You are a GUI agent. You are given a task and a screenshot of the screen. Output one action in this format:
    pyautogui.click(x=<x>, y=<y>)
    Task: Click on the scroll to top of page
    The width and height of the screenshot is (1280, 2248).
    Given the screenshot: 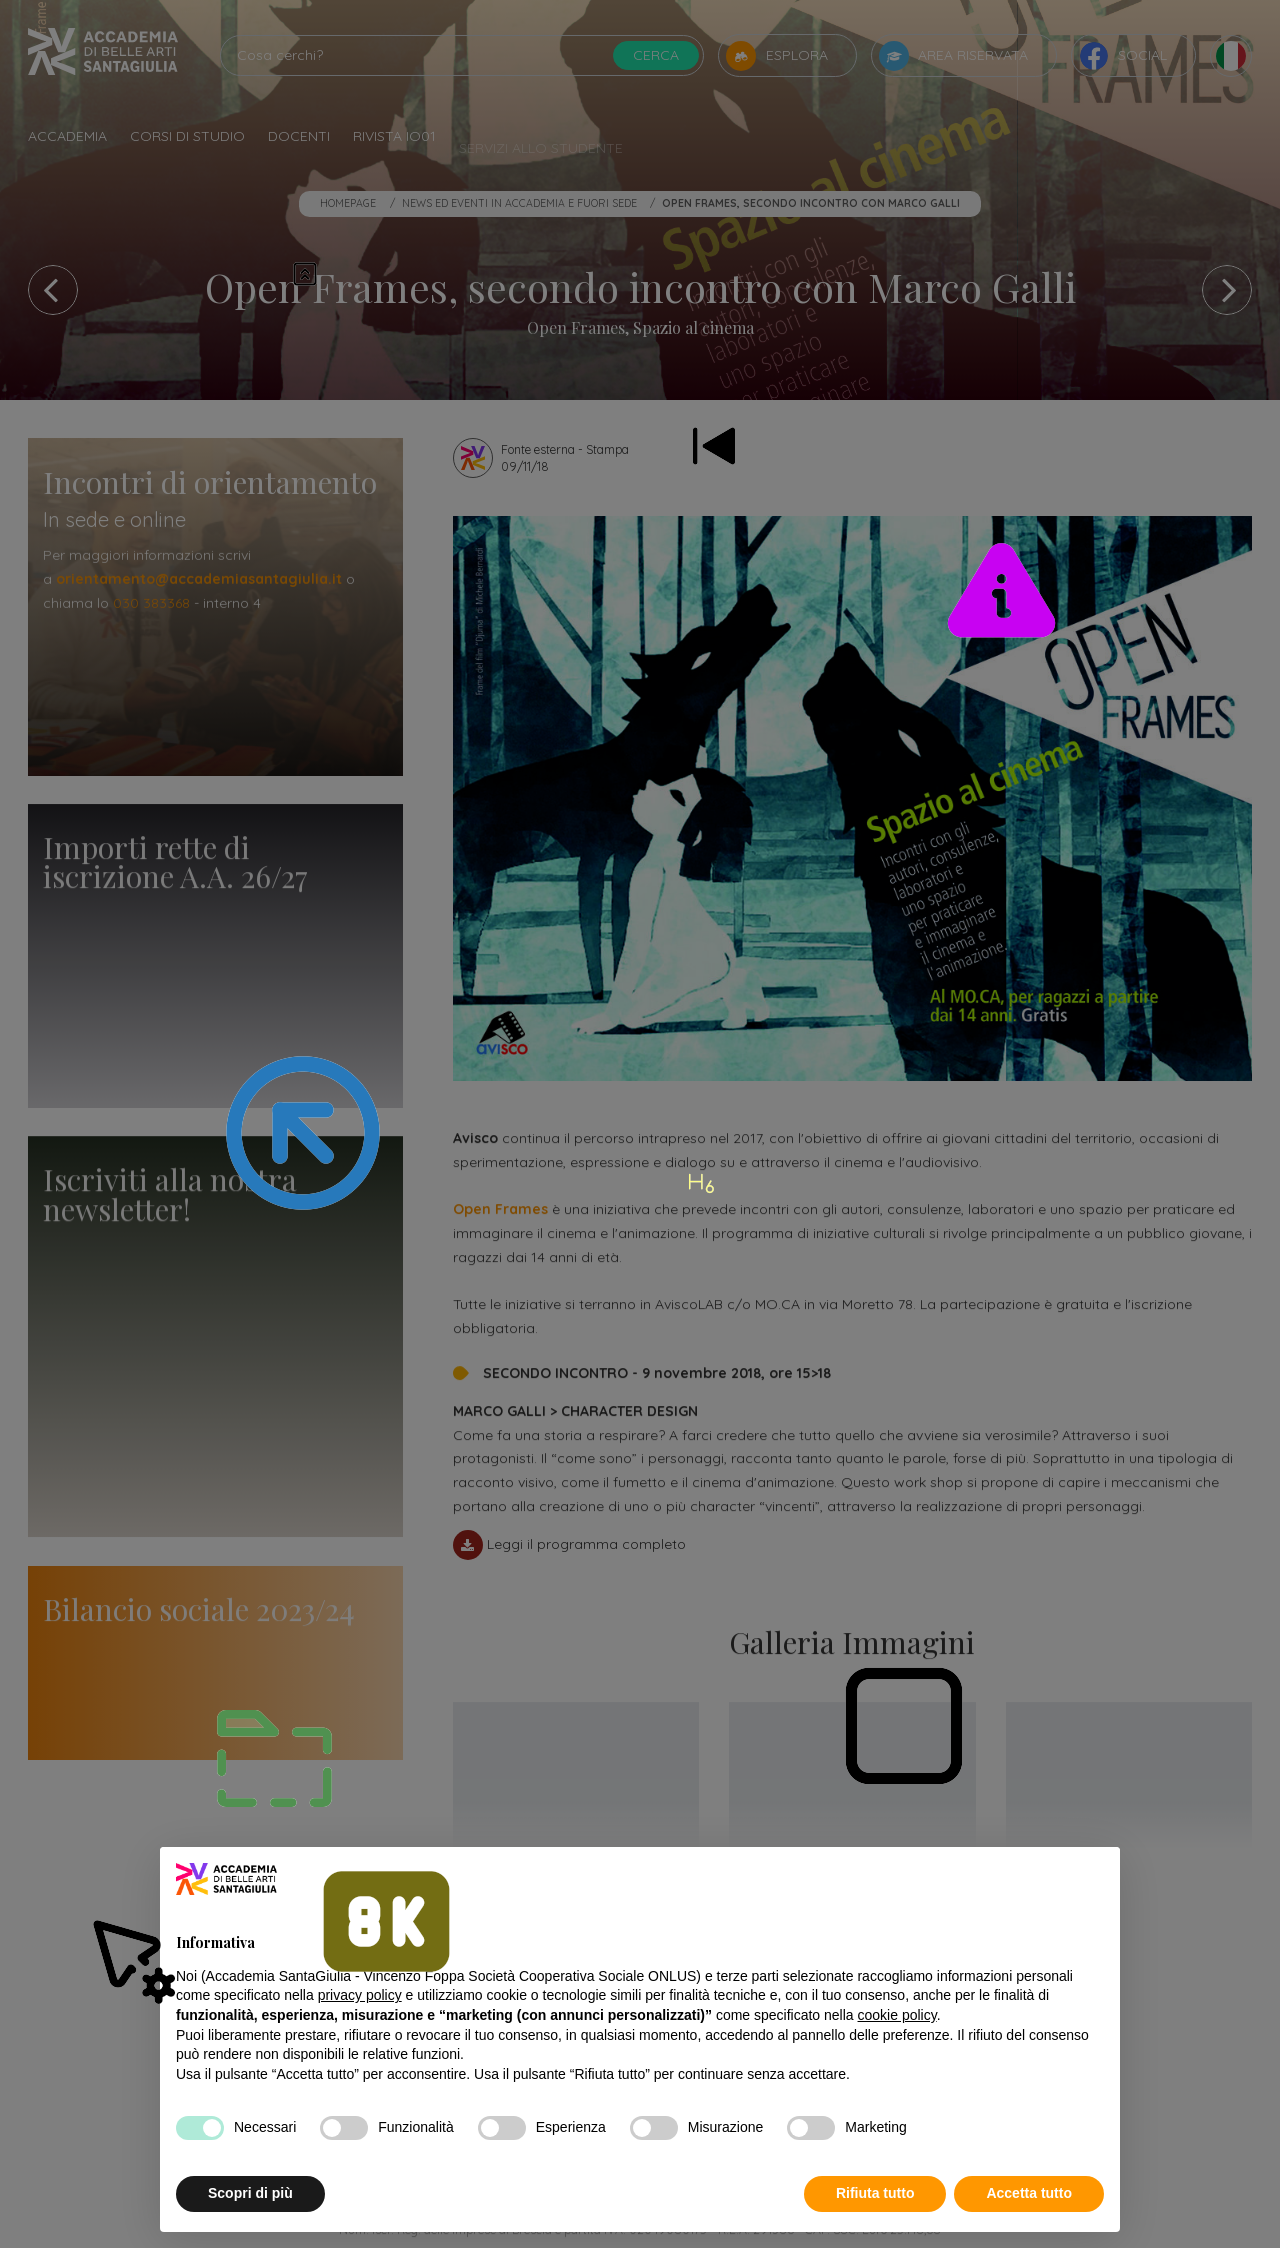 What is the action you would take?
    pyautogui.click(x=305, y=274)
    